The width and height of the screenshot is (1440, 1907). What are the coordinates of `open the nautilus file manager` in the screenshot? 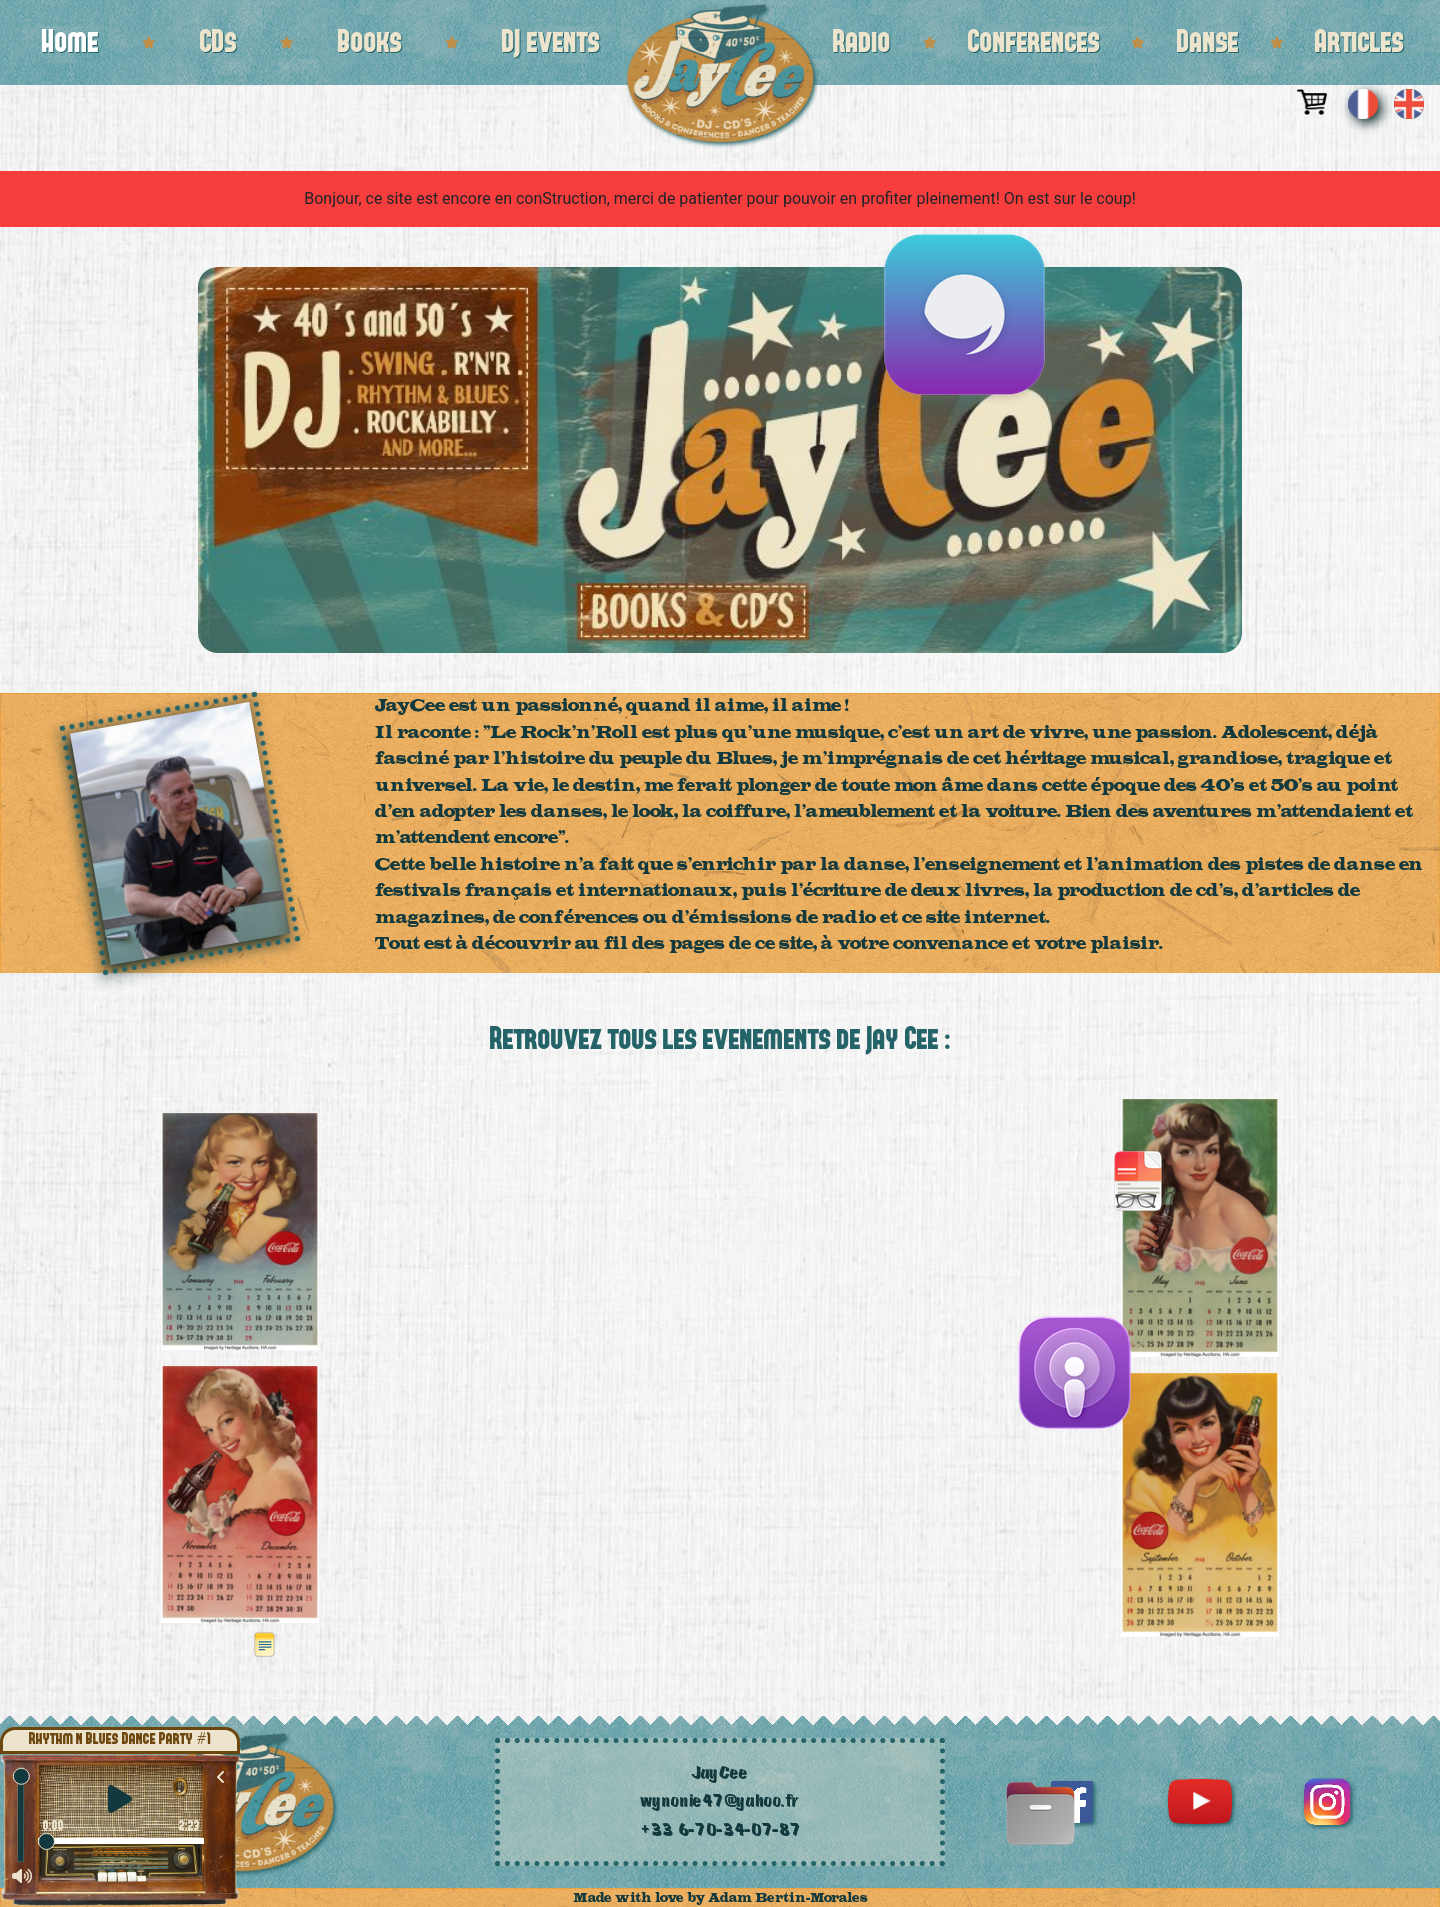 It's located at (1040, 1813).